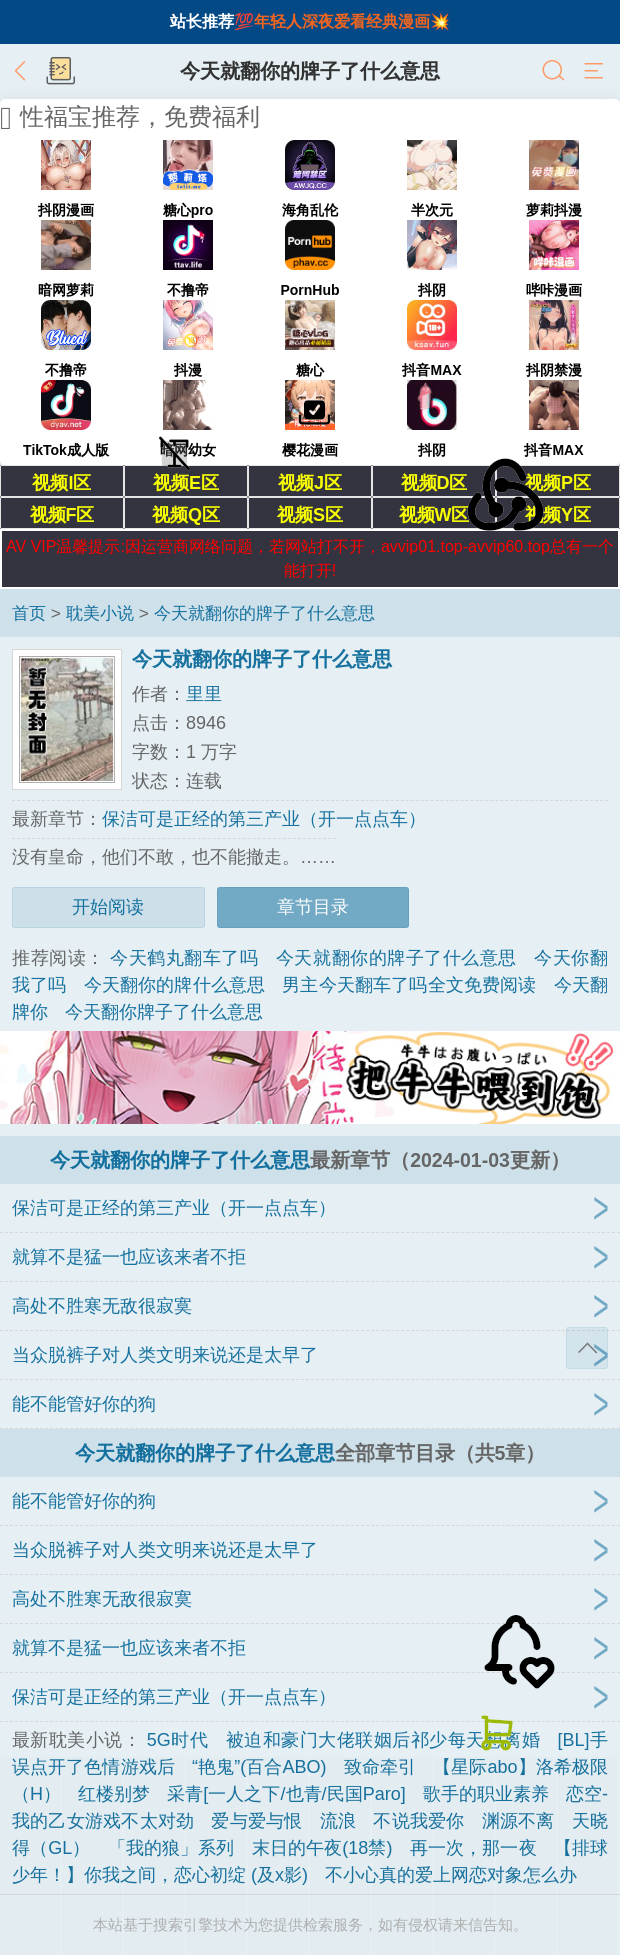  Describe the element at coordinates (314, 412) in the screenshot. I see `cast a vote or submit approval` at that location.